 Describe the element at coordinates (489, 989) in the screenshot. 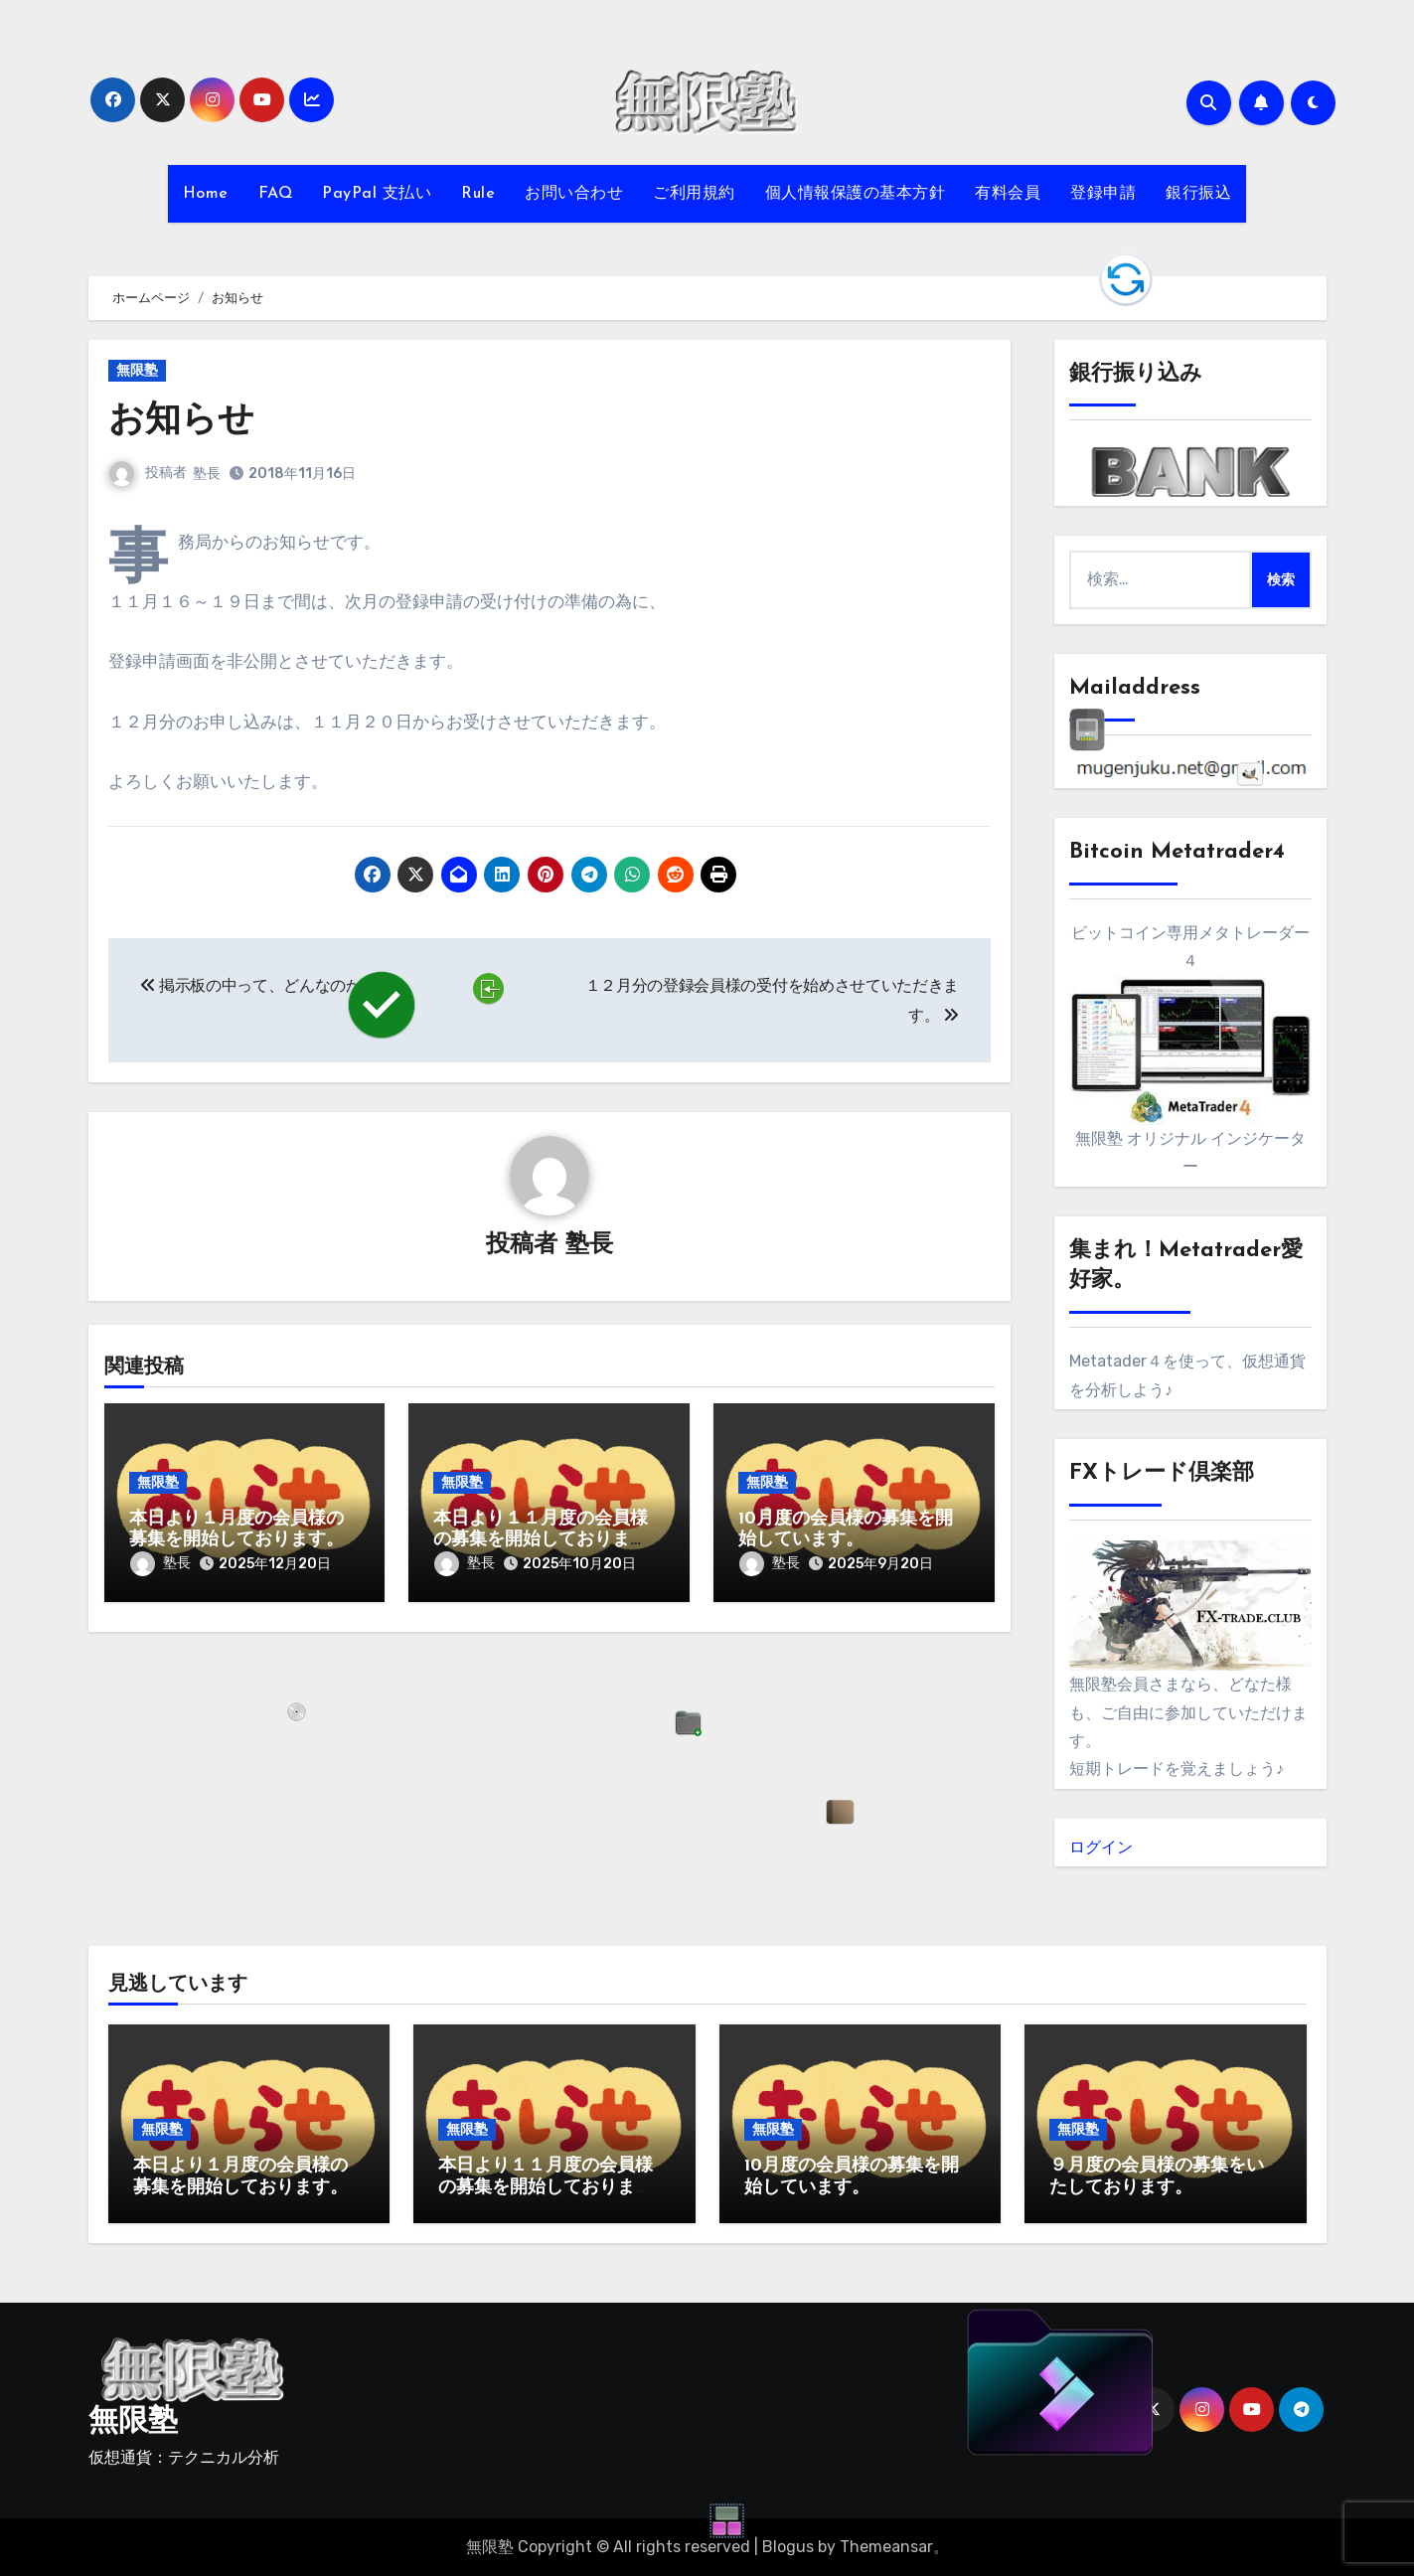

I see `log out of your account` at that location.